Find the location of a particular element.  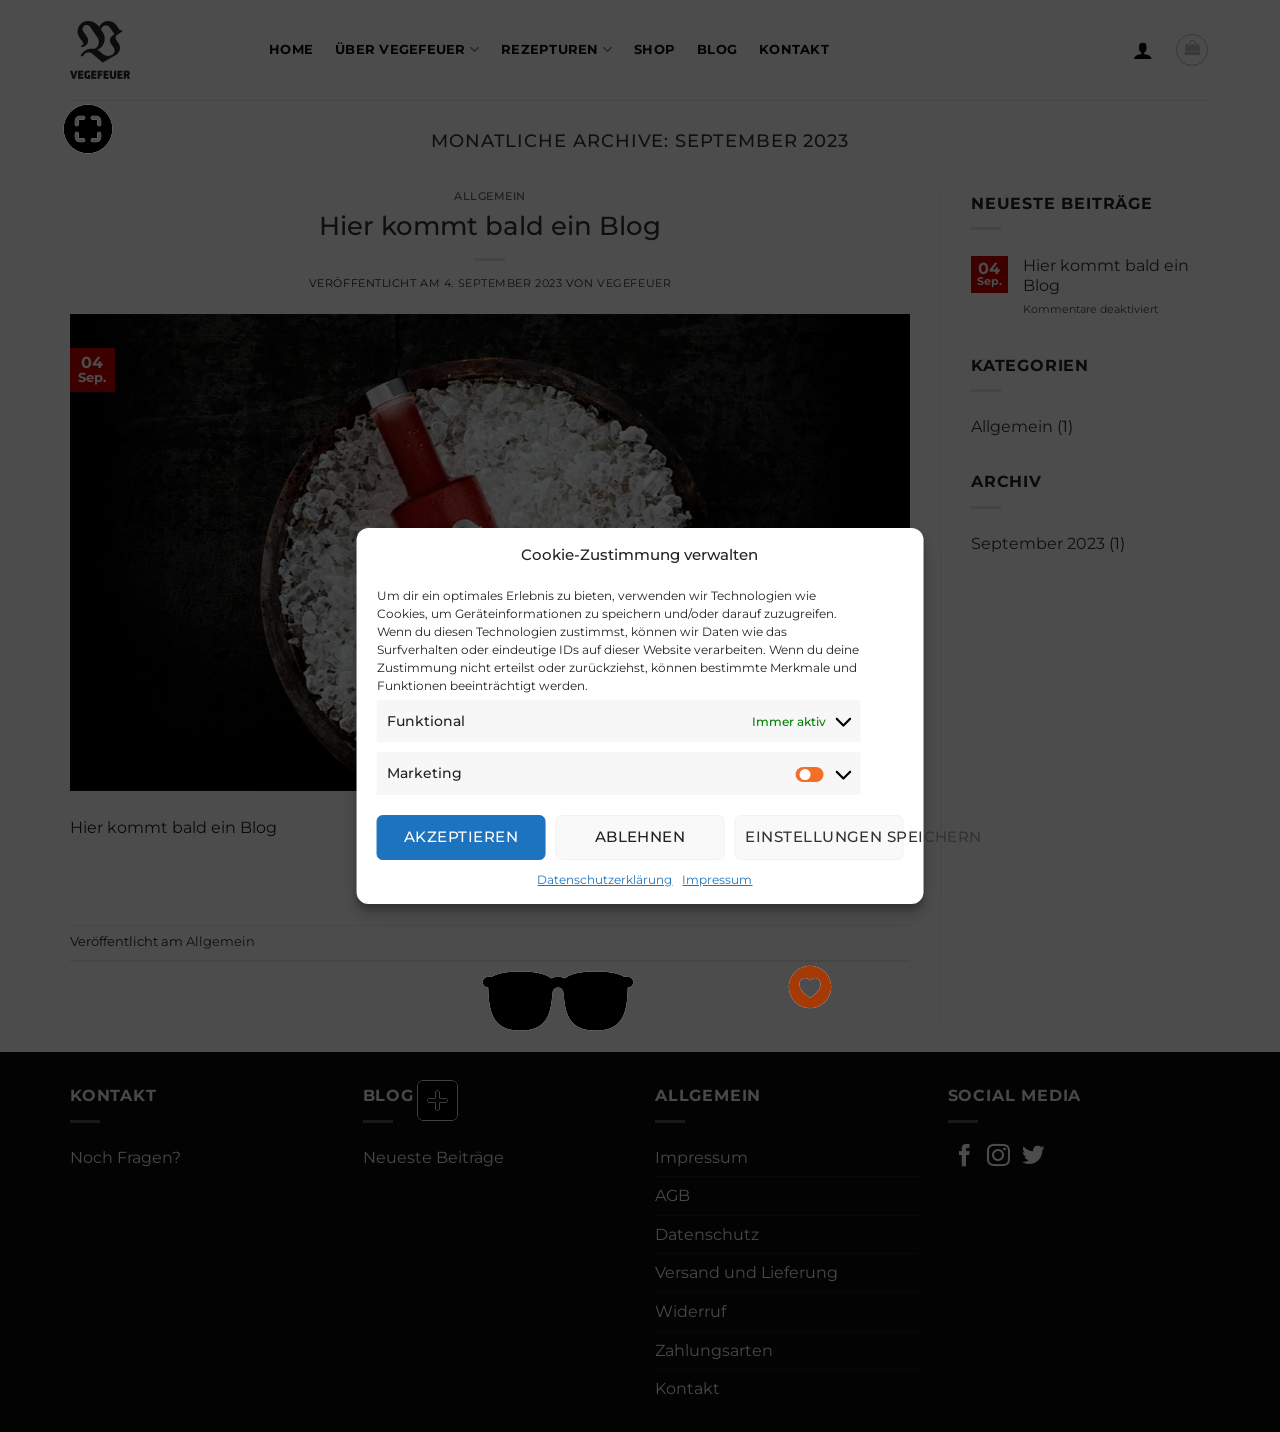

add to favorites is located at coordinates (810, 987).